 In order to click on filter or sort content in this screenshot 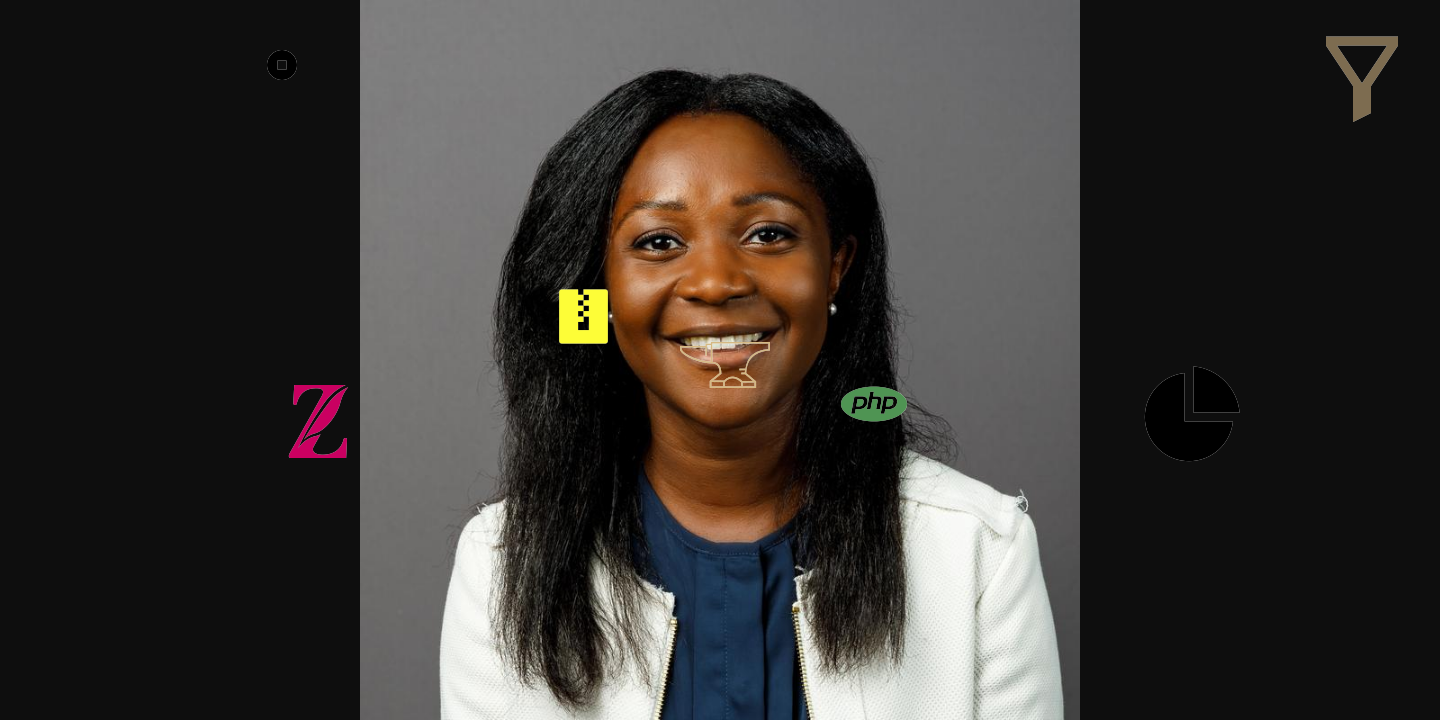, I will do `click(1362, 77)`.